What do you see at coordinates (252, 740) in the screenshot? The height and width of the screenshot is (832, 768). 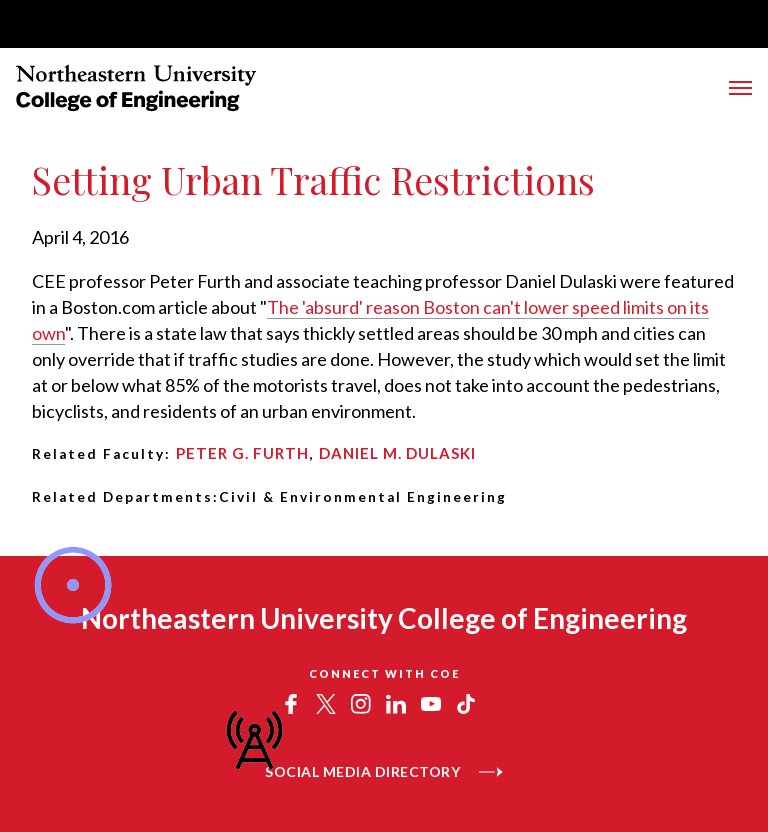 I see `indicates active broadcast or streaming status` at bounding box center [252, 740].